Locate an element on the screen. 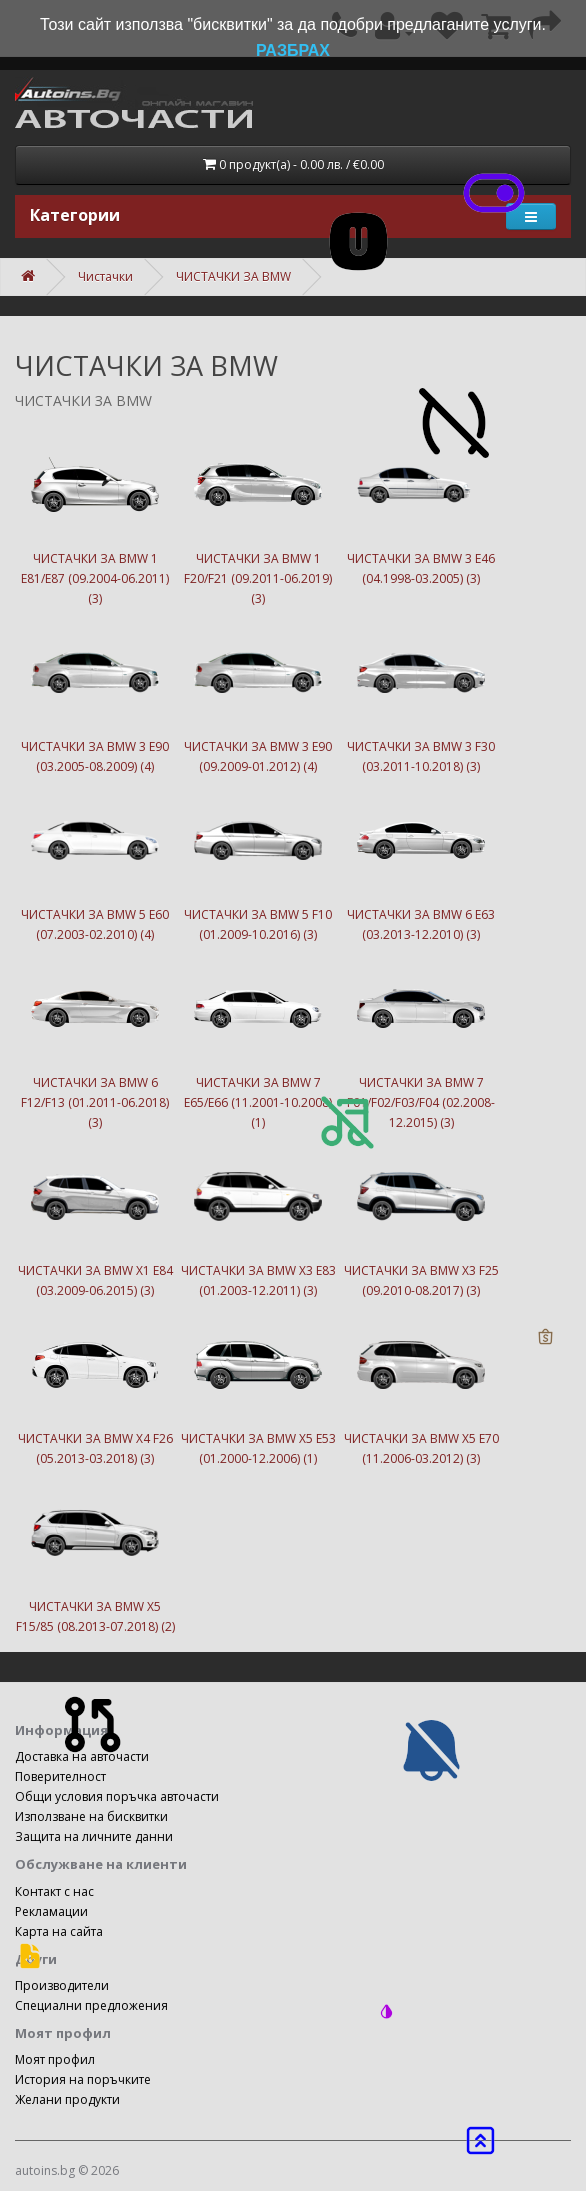 The image size is (586, 2191). mute or disable music playback is located at coordinates (347, 1122).